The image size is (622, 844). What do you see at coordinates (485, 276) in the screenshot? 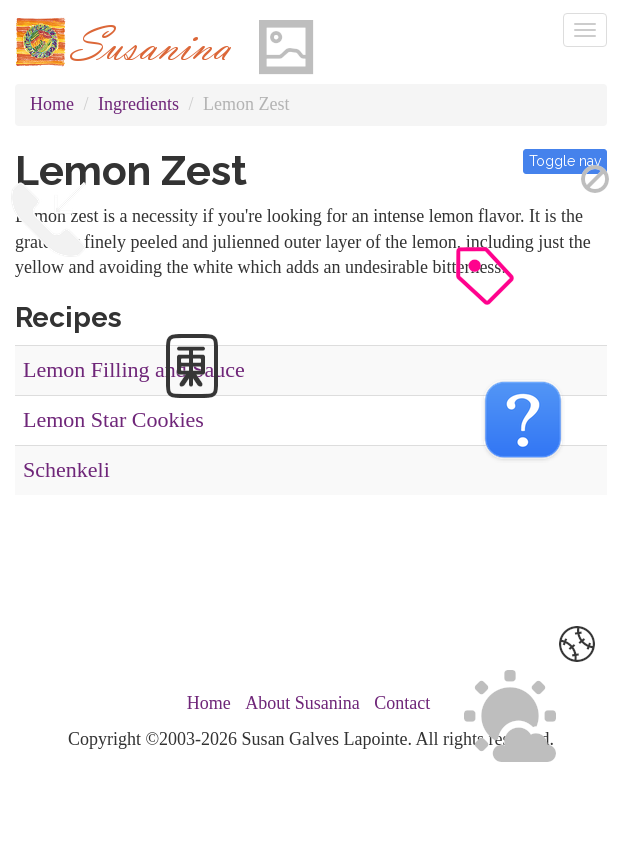
I see `add or edit tags for music tracks` at bounding box center [485, 276].